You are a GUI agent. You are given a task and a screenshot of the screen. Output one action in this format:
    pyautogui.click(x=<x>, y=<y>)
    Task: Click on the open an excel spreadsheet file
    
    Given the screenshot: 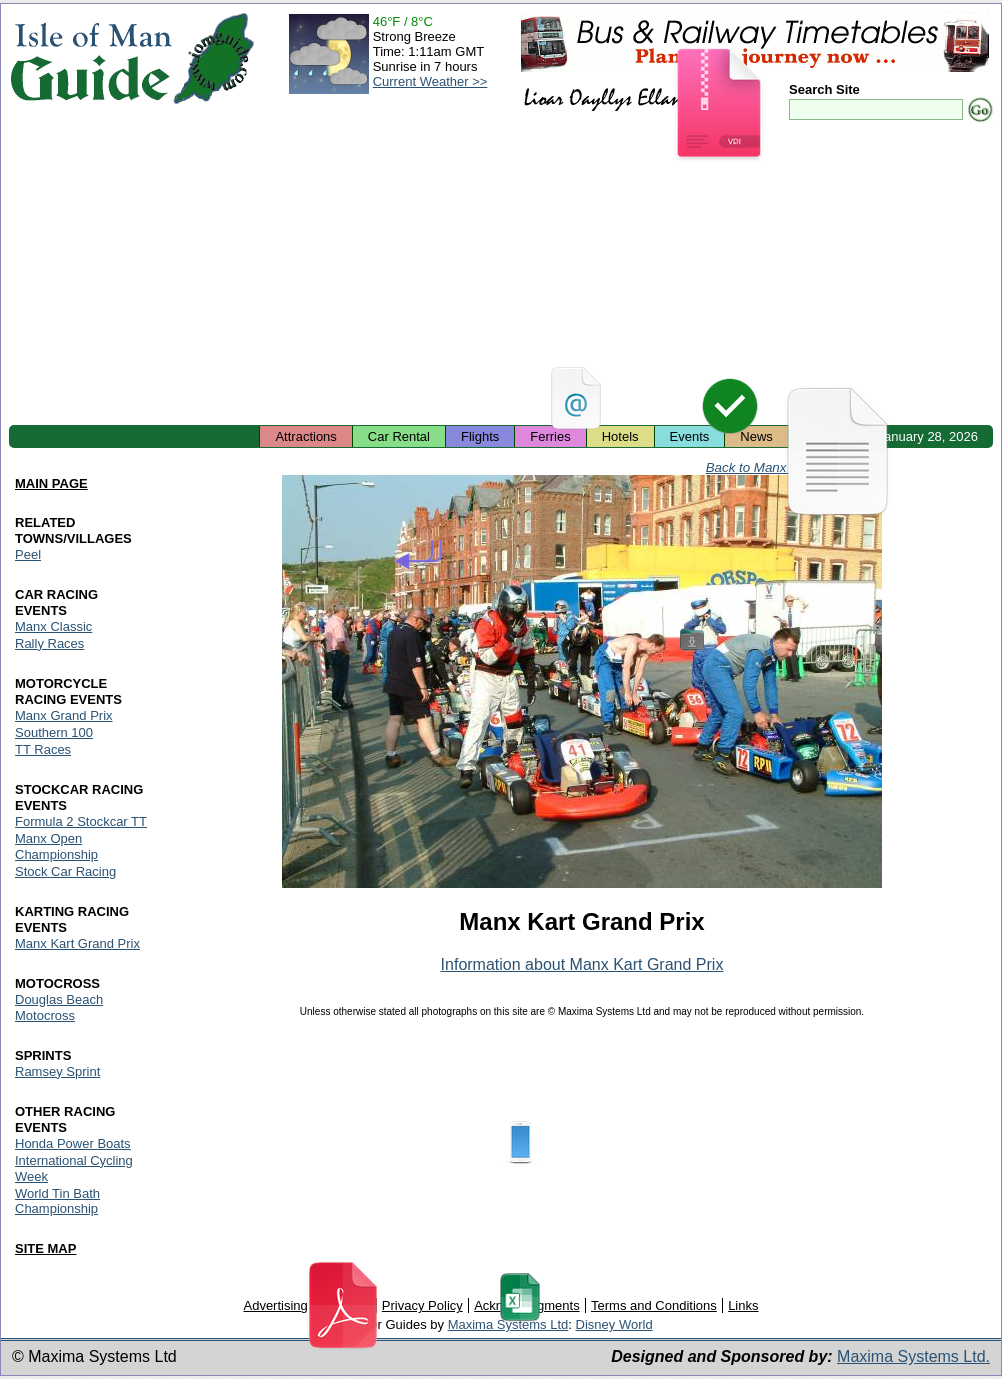 What is the action you would take?
    pyautogui.click(x=520, y=1297)
    